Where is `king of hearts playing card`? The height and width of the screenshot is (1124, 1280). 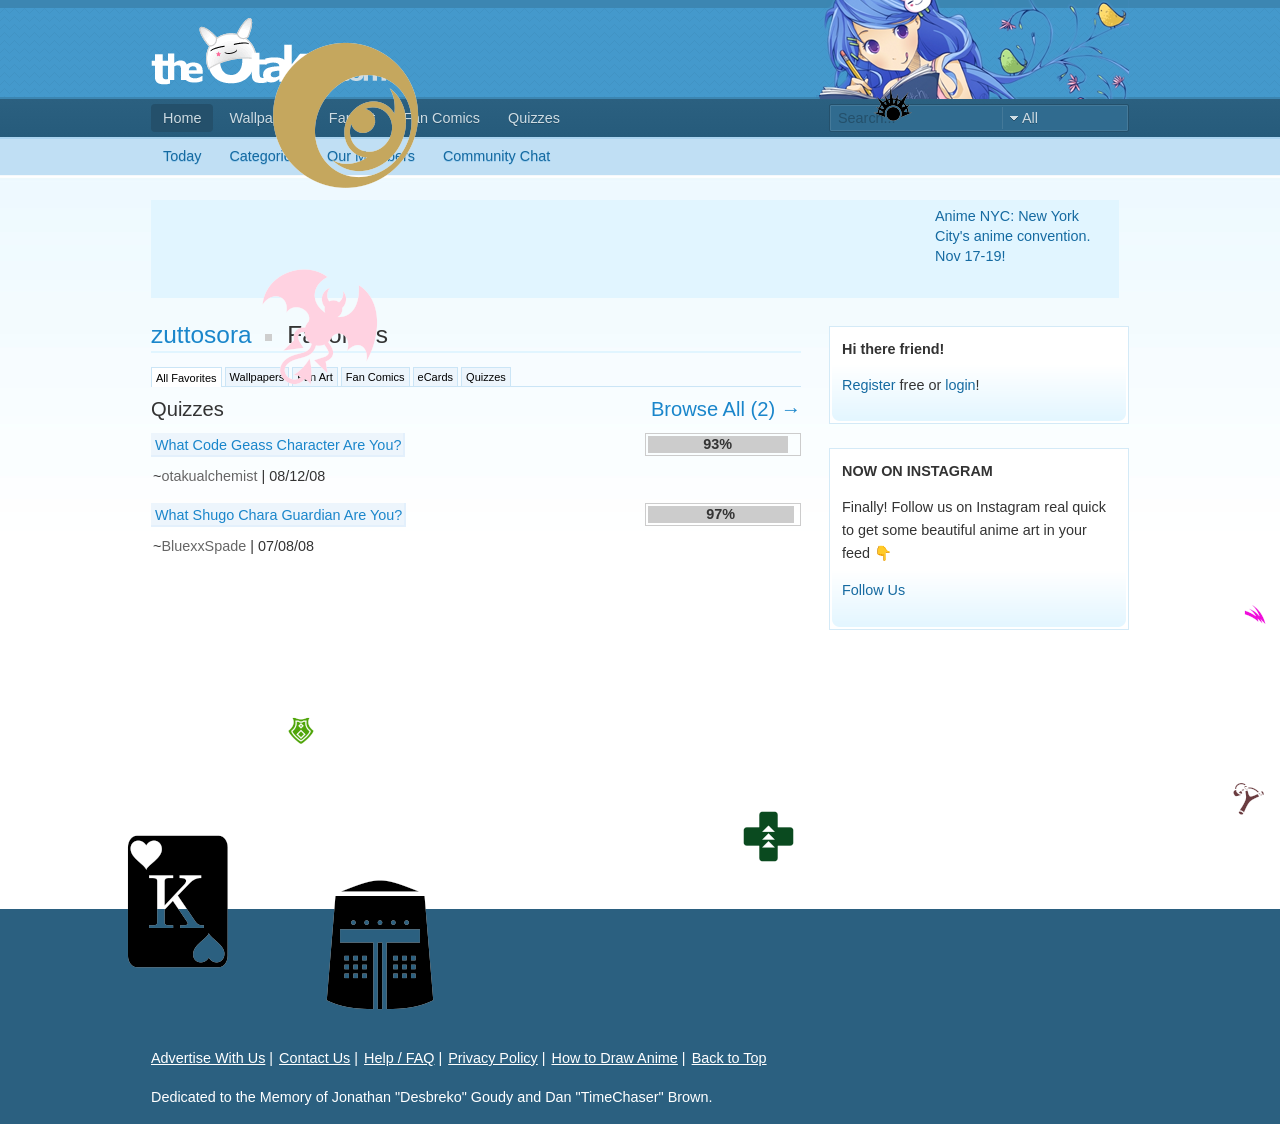
king of hearts playing card is located at coordinates (177, 901).